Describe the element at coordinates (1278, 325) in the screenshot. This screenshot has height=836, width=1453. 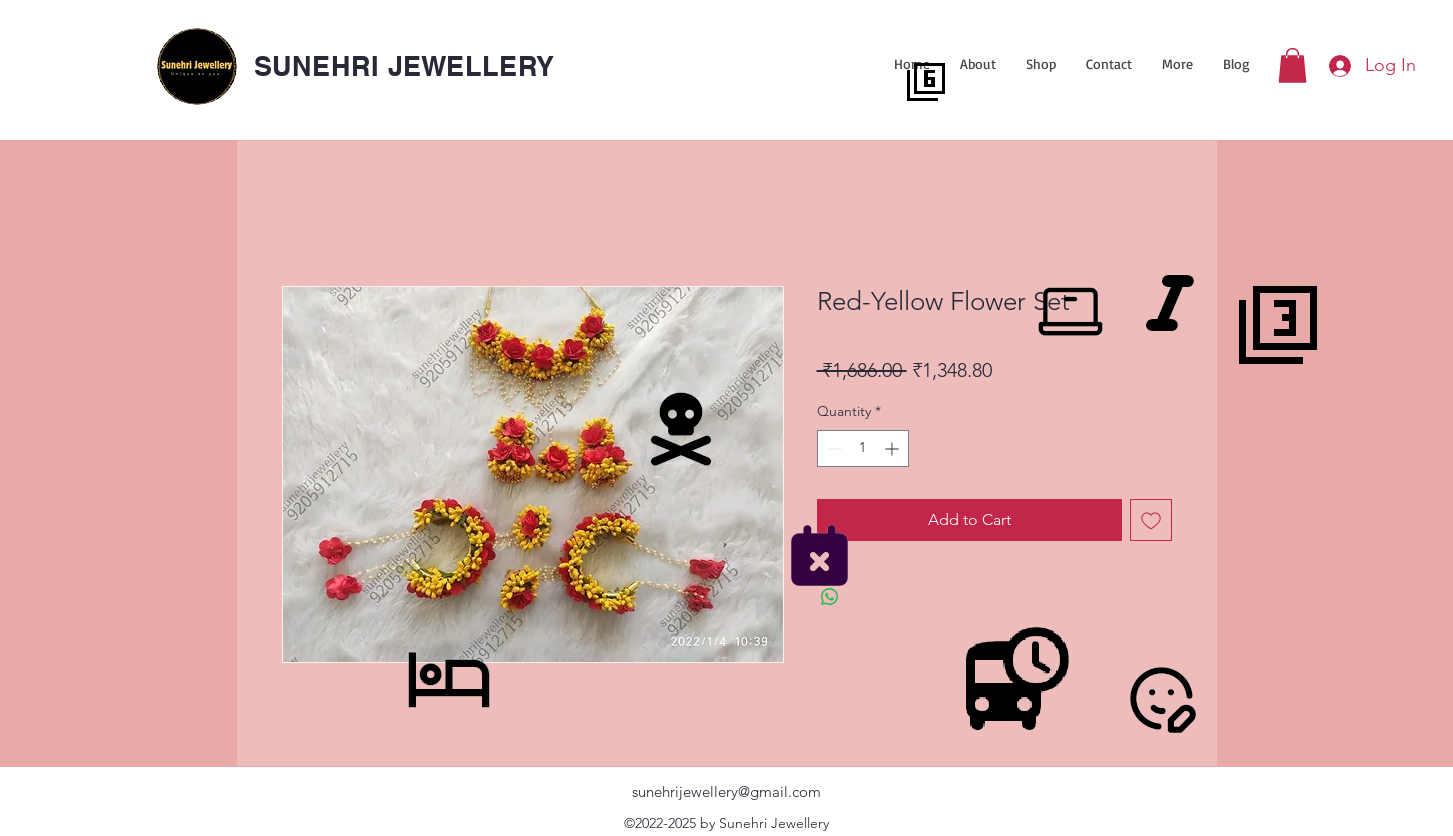
I see `apply filter preset 3` at that location.